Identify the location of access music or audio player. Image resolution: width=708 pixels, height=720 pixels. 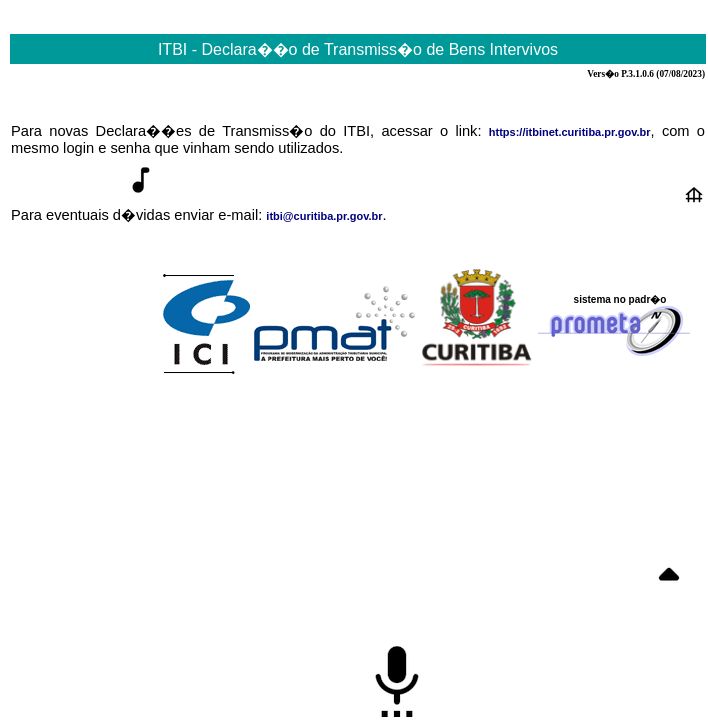
(141, 180).